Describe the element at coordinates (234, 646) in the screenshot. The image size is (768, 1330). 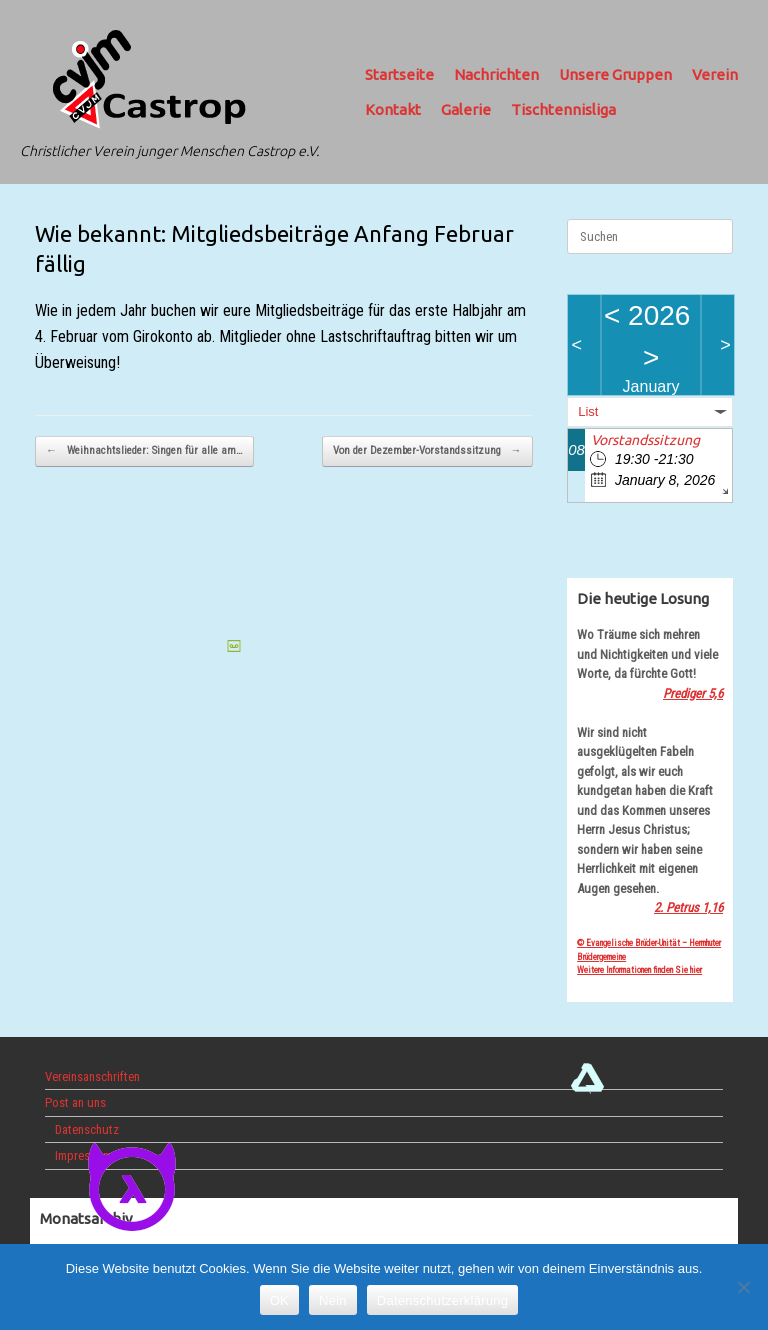
I see `play or access cassette tape audio` at that location.